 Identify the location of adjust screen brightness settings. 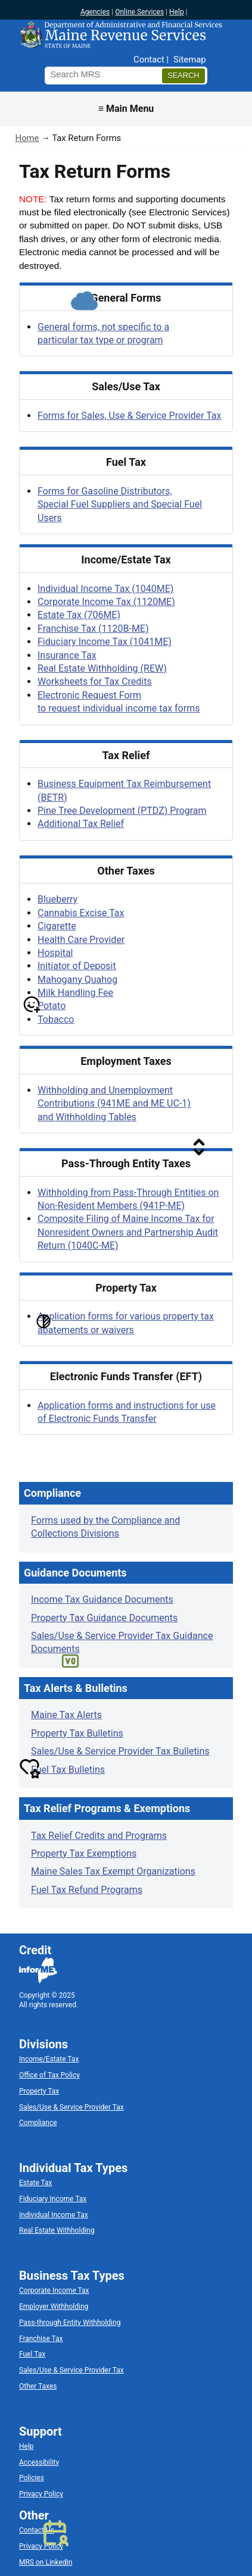
(43, 1321).